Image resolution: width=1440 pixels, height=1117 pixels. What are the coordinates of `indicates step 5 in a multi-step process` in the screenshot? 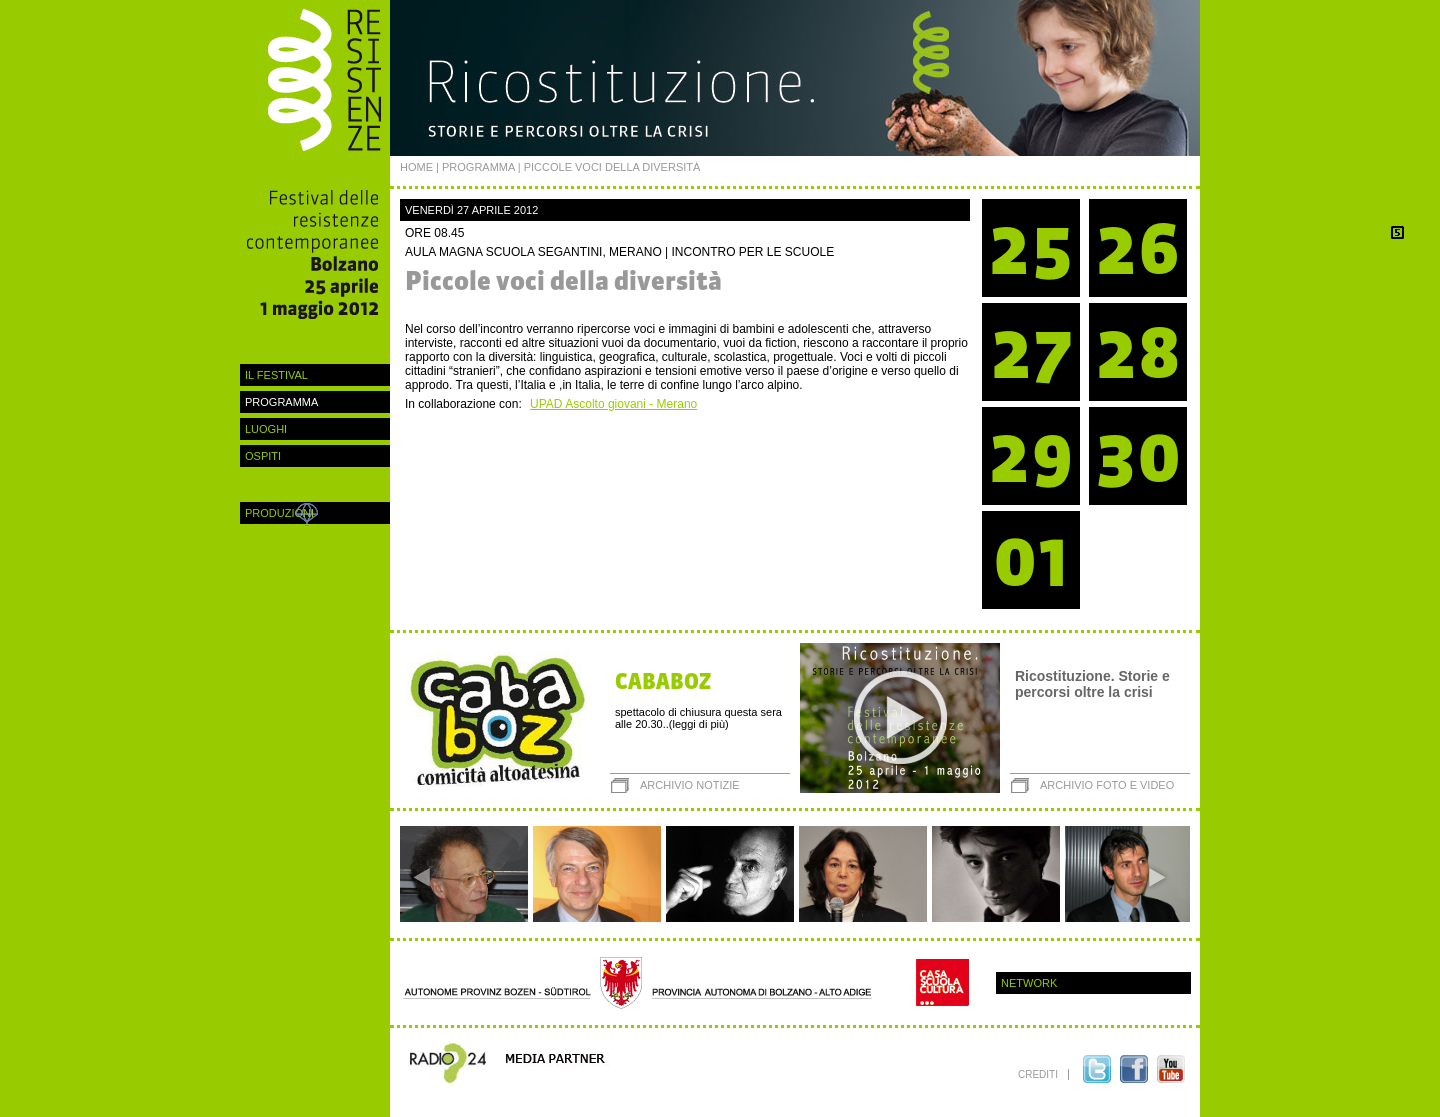 It's located at (1397, 232).